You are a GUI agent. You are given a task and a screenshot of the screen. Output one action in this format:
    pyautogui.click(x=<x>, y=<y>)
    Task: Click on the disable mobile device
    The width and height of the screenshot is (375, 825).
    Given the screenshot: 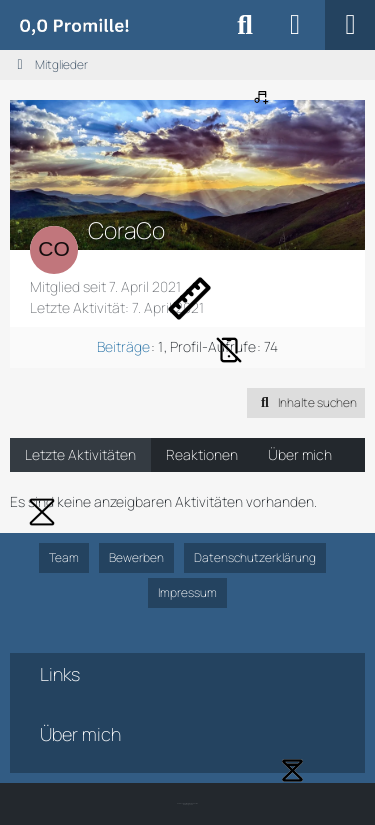 What is the action you would take?
    pyautogui.click(x=229, y=350)
    